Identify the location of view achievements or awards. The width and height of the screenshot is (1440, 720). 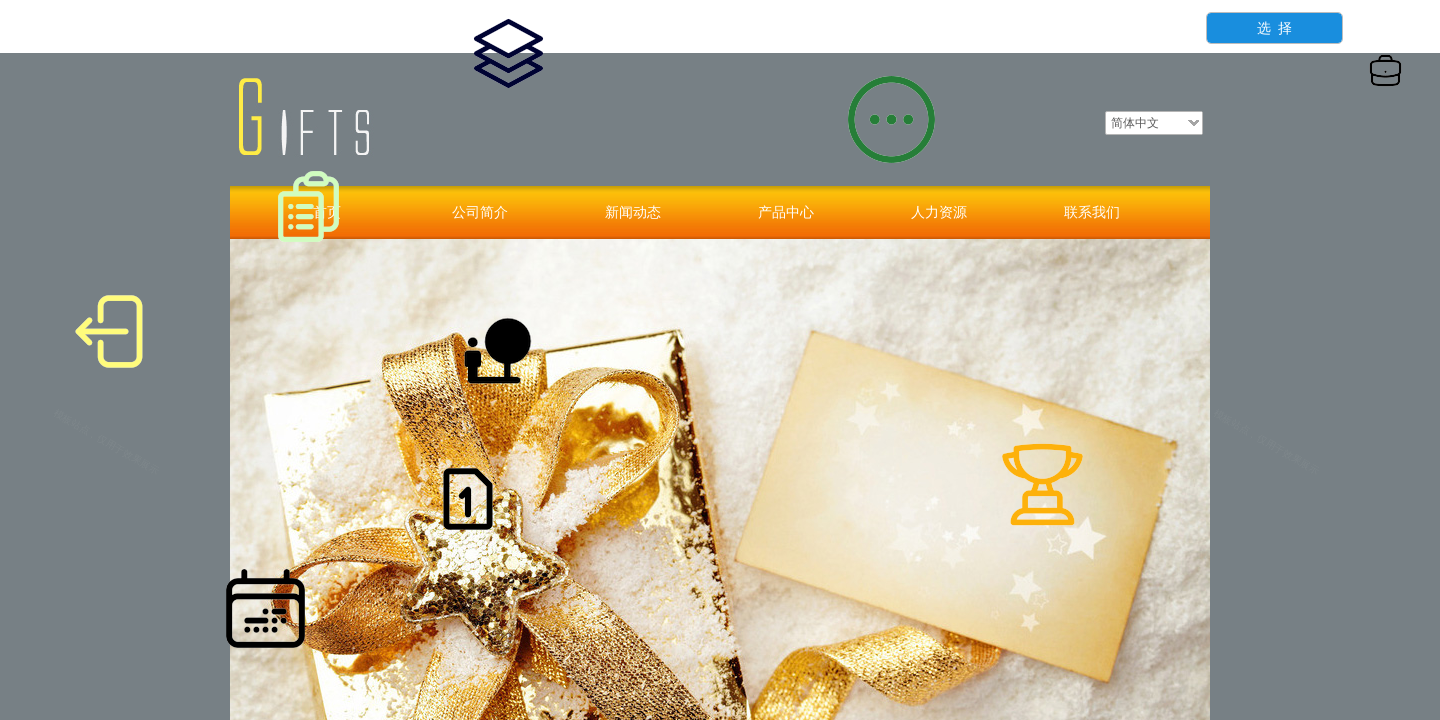
(1042, 484).